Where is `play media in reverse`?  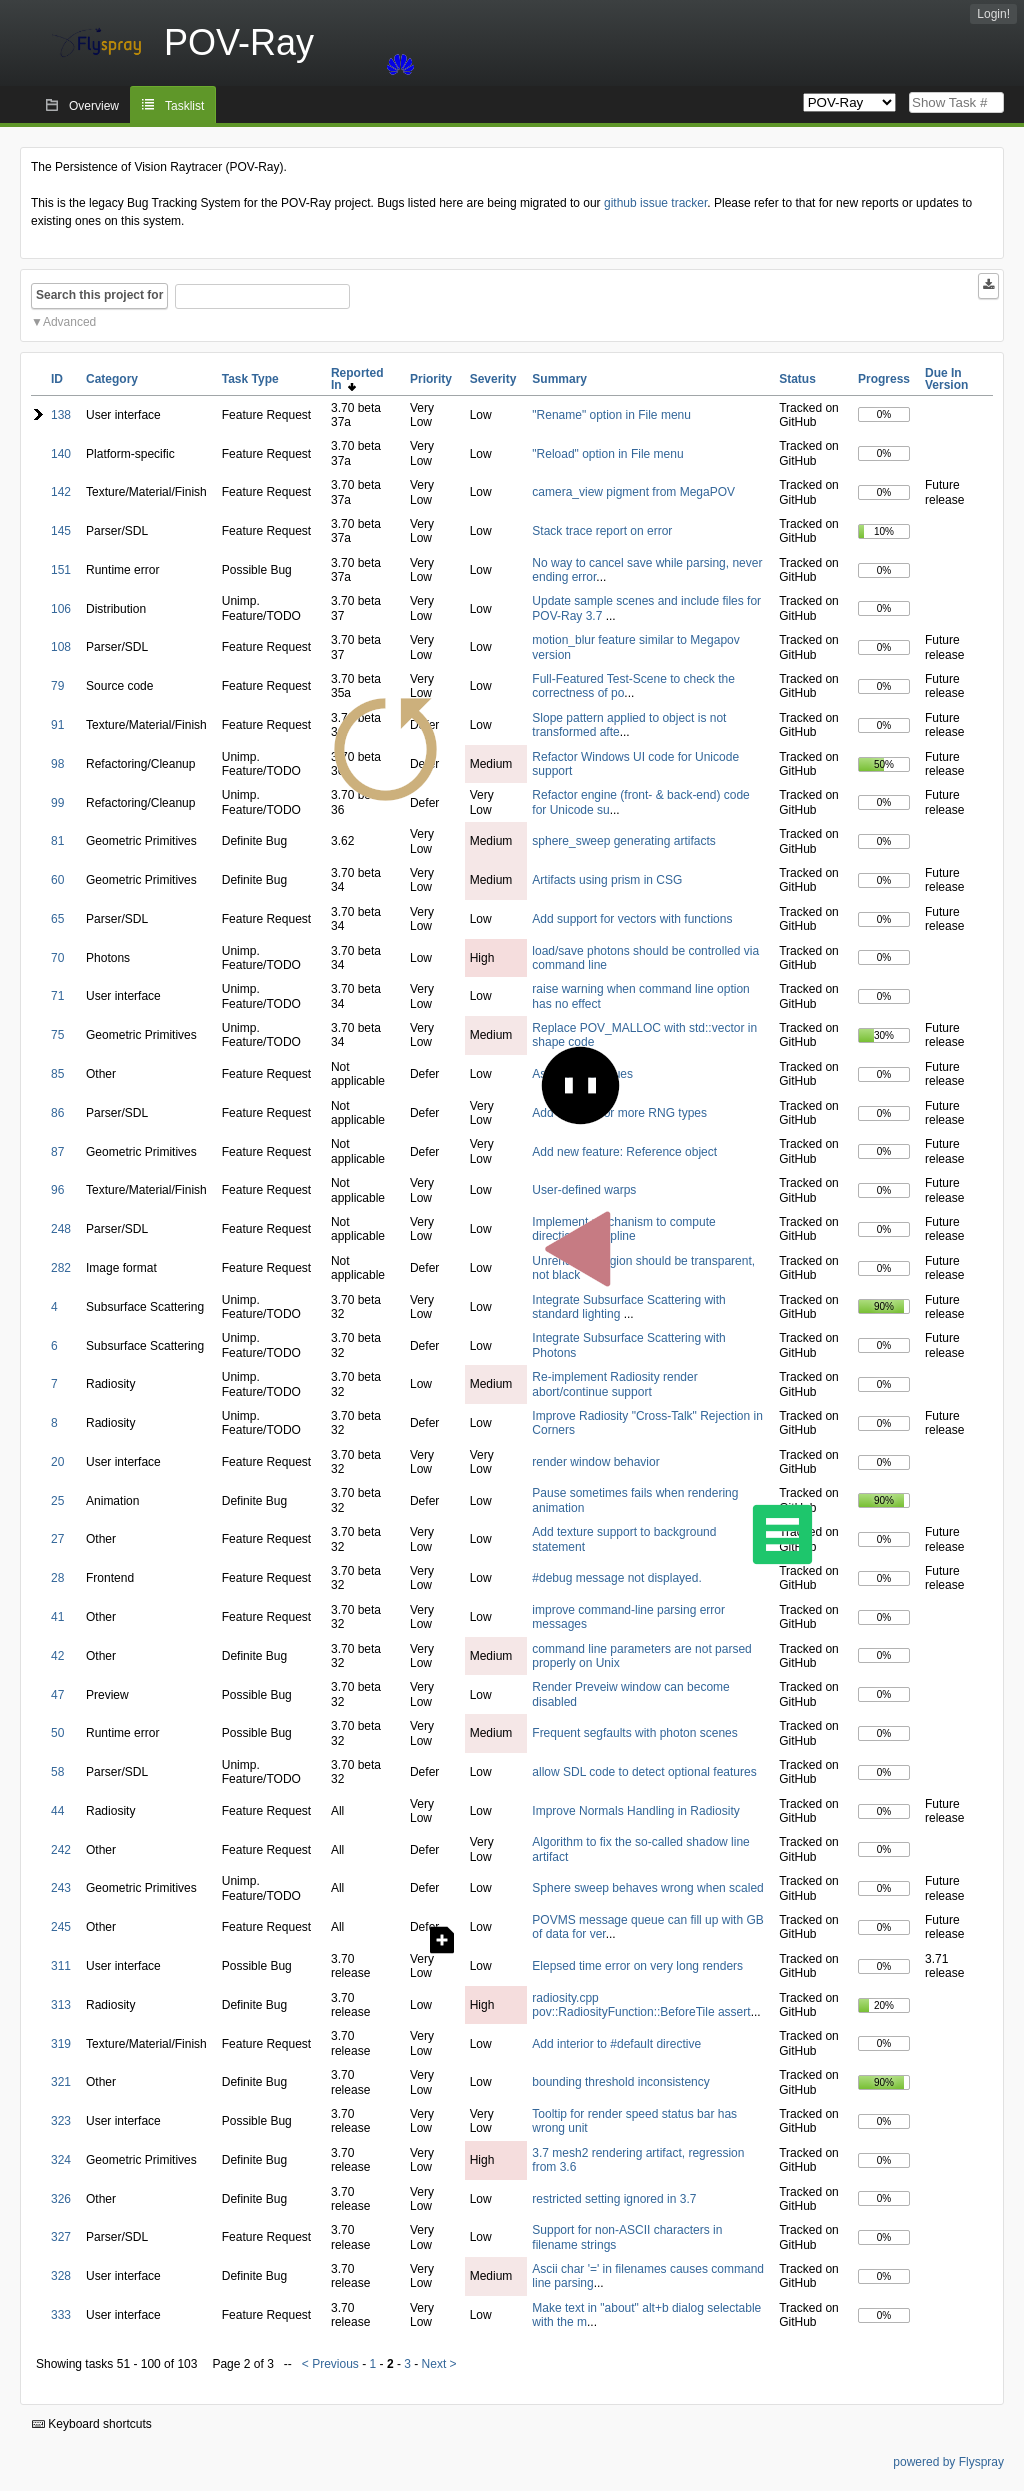
play media in reverse is located at coordinates (582, 1249).